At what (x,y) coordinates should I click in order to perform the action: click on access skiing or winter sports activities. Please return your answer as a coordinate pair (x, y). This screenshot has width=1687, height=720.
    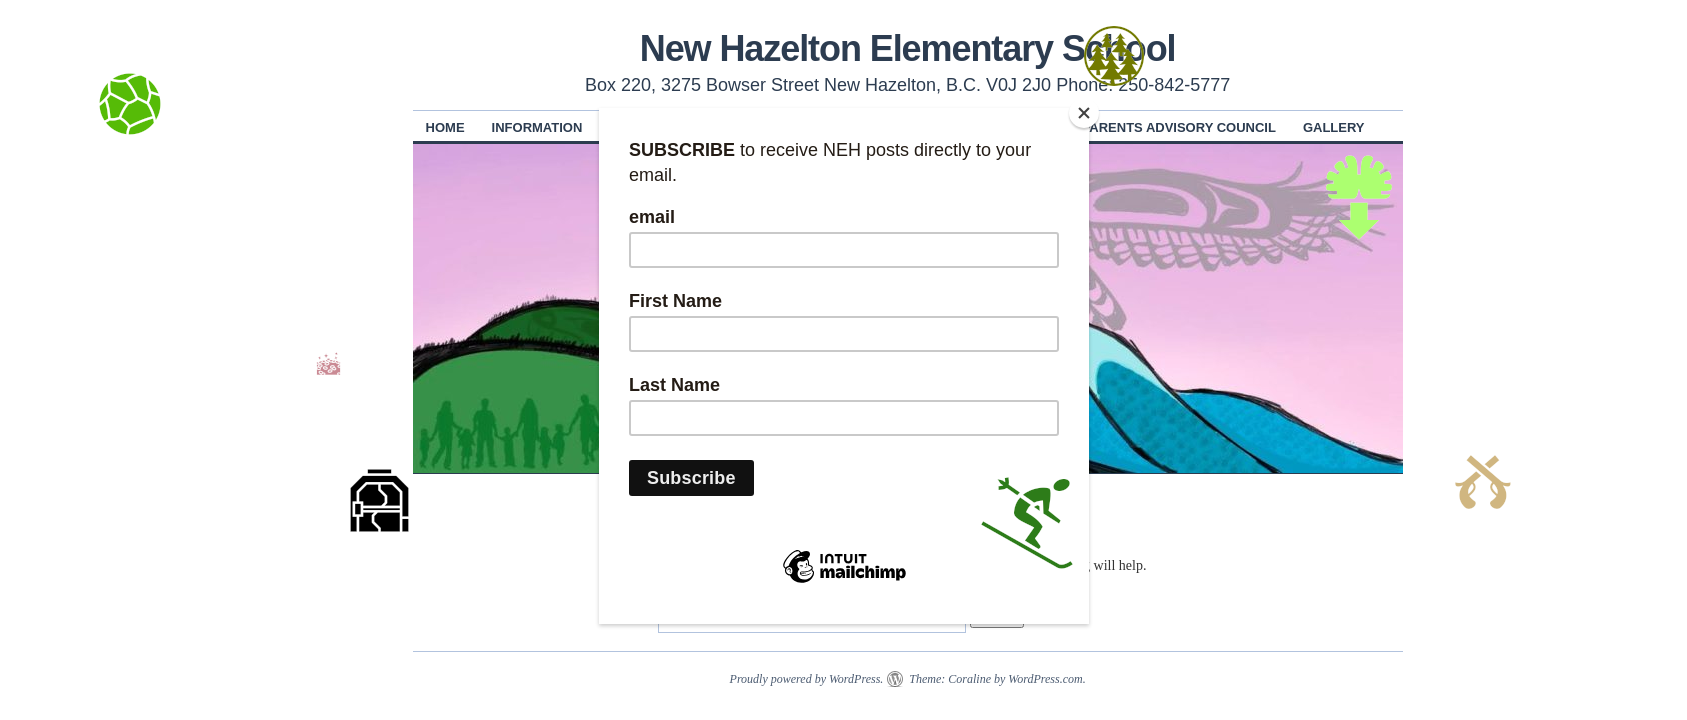
    Looking at the image, I should click on (1027, 523).